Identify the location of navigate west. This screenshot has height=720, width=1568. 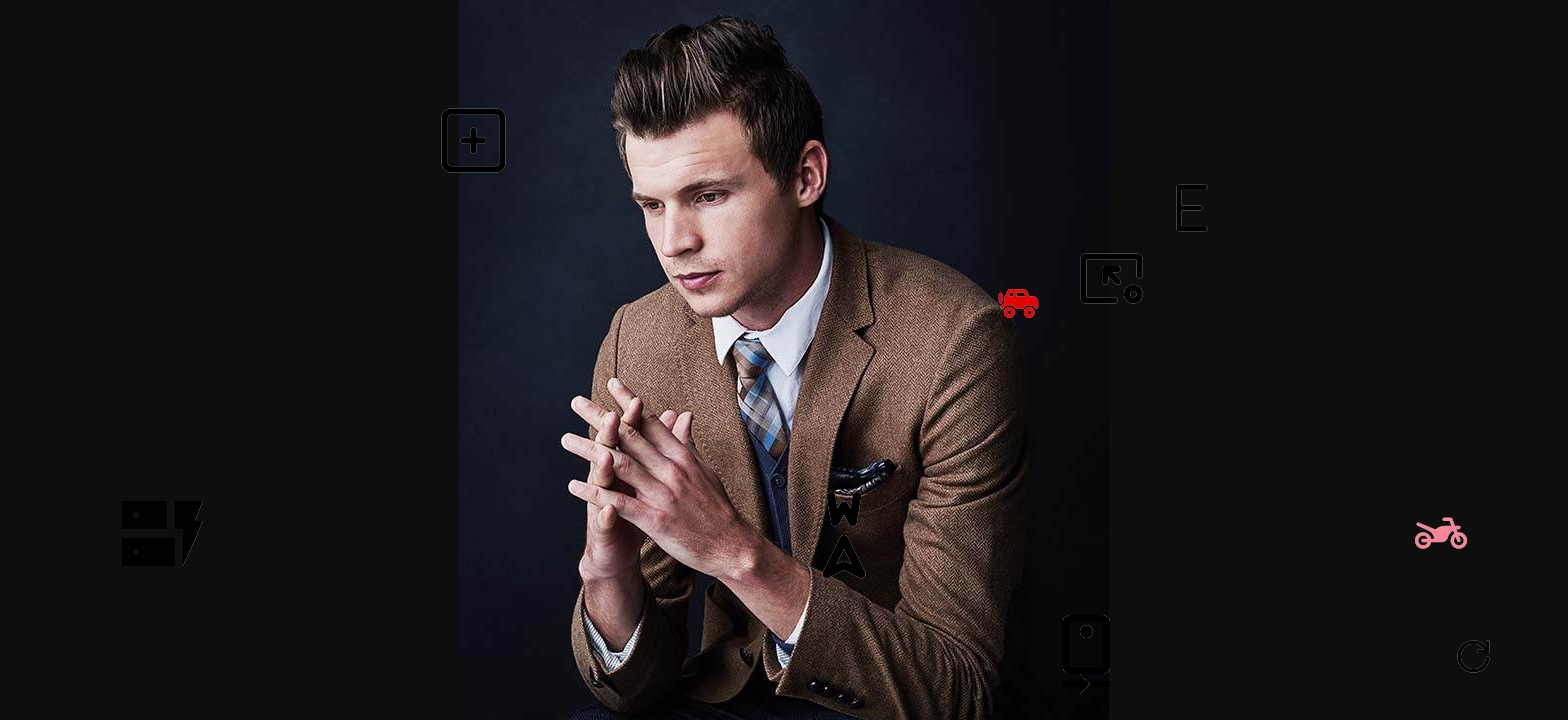
(844, 535).